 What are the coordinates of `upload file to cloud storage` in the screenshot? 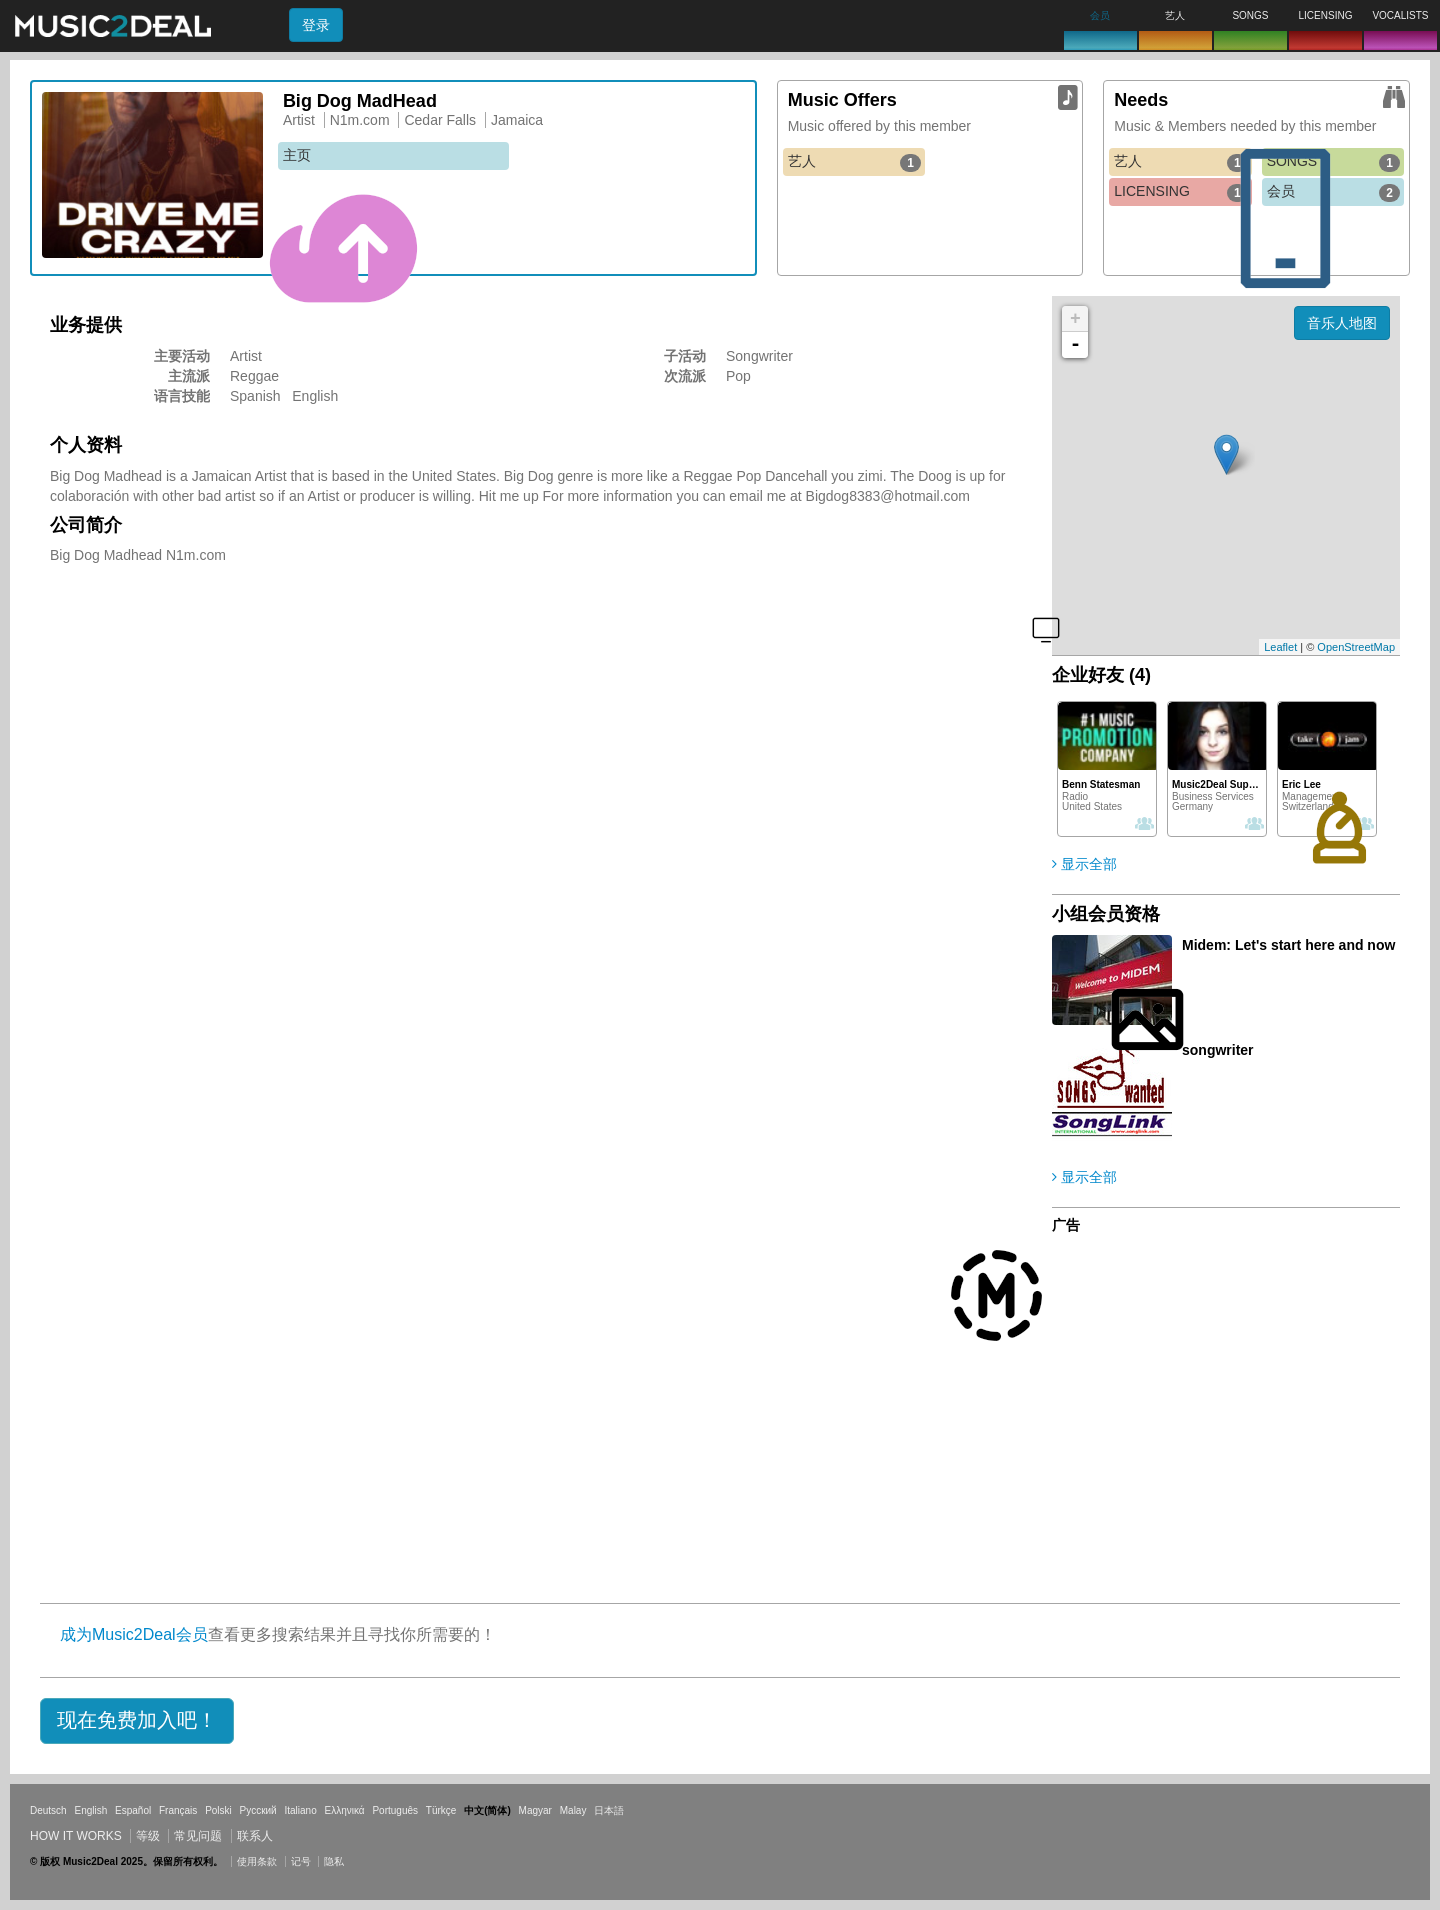 It's located at (343, 248).